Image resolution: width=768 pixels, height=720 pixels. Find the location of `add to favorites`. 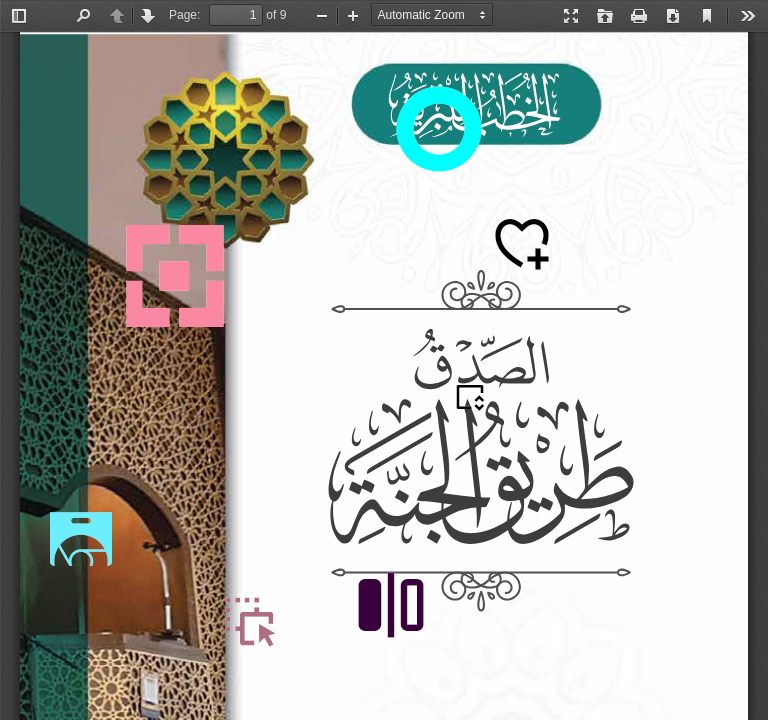

add to favorites is located at coordinates (522, 243).